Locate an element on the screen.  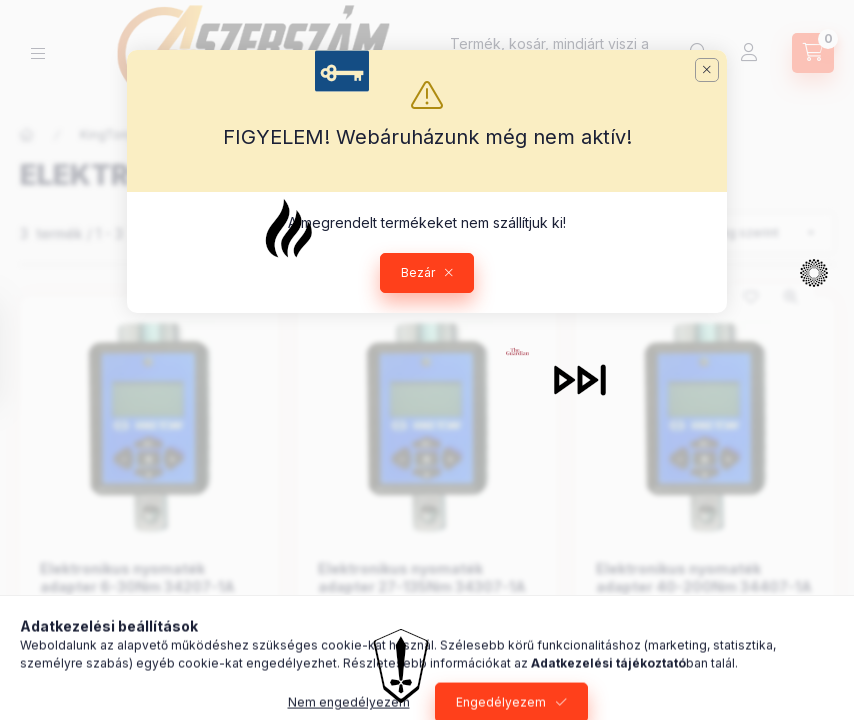
indicates hot or trending content is located at coordinates (289, 229).